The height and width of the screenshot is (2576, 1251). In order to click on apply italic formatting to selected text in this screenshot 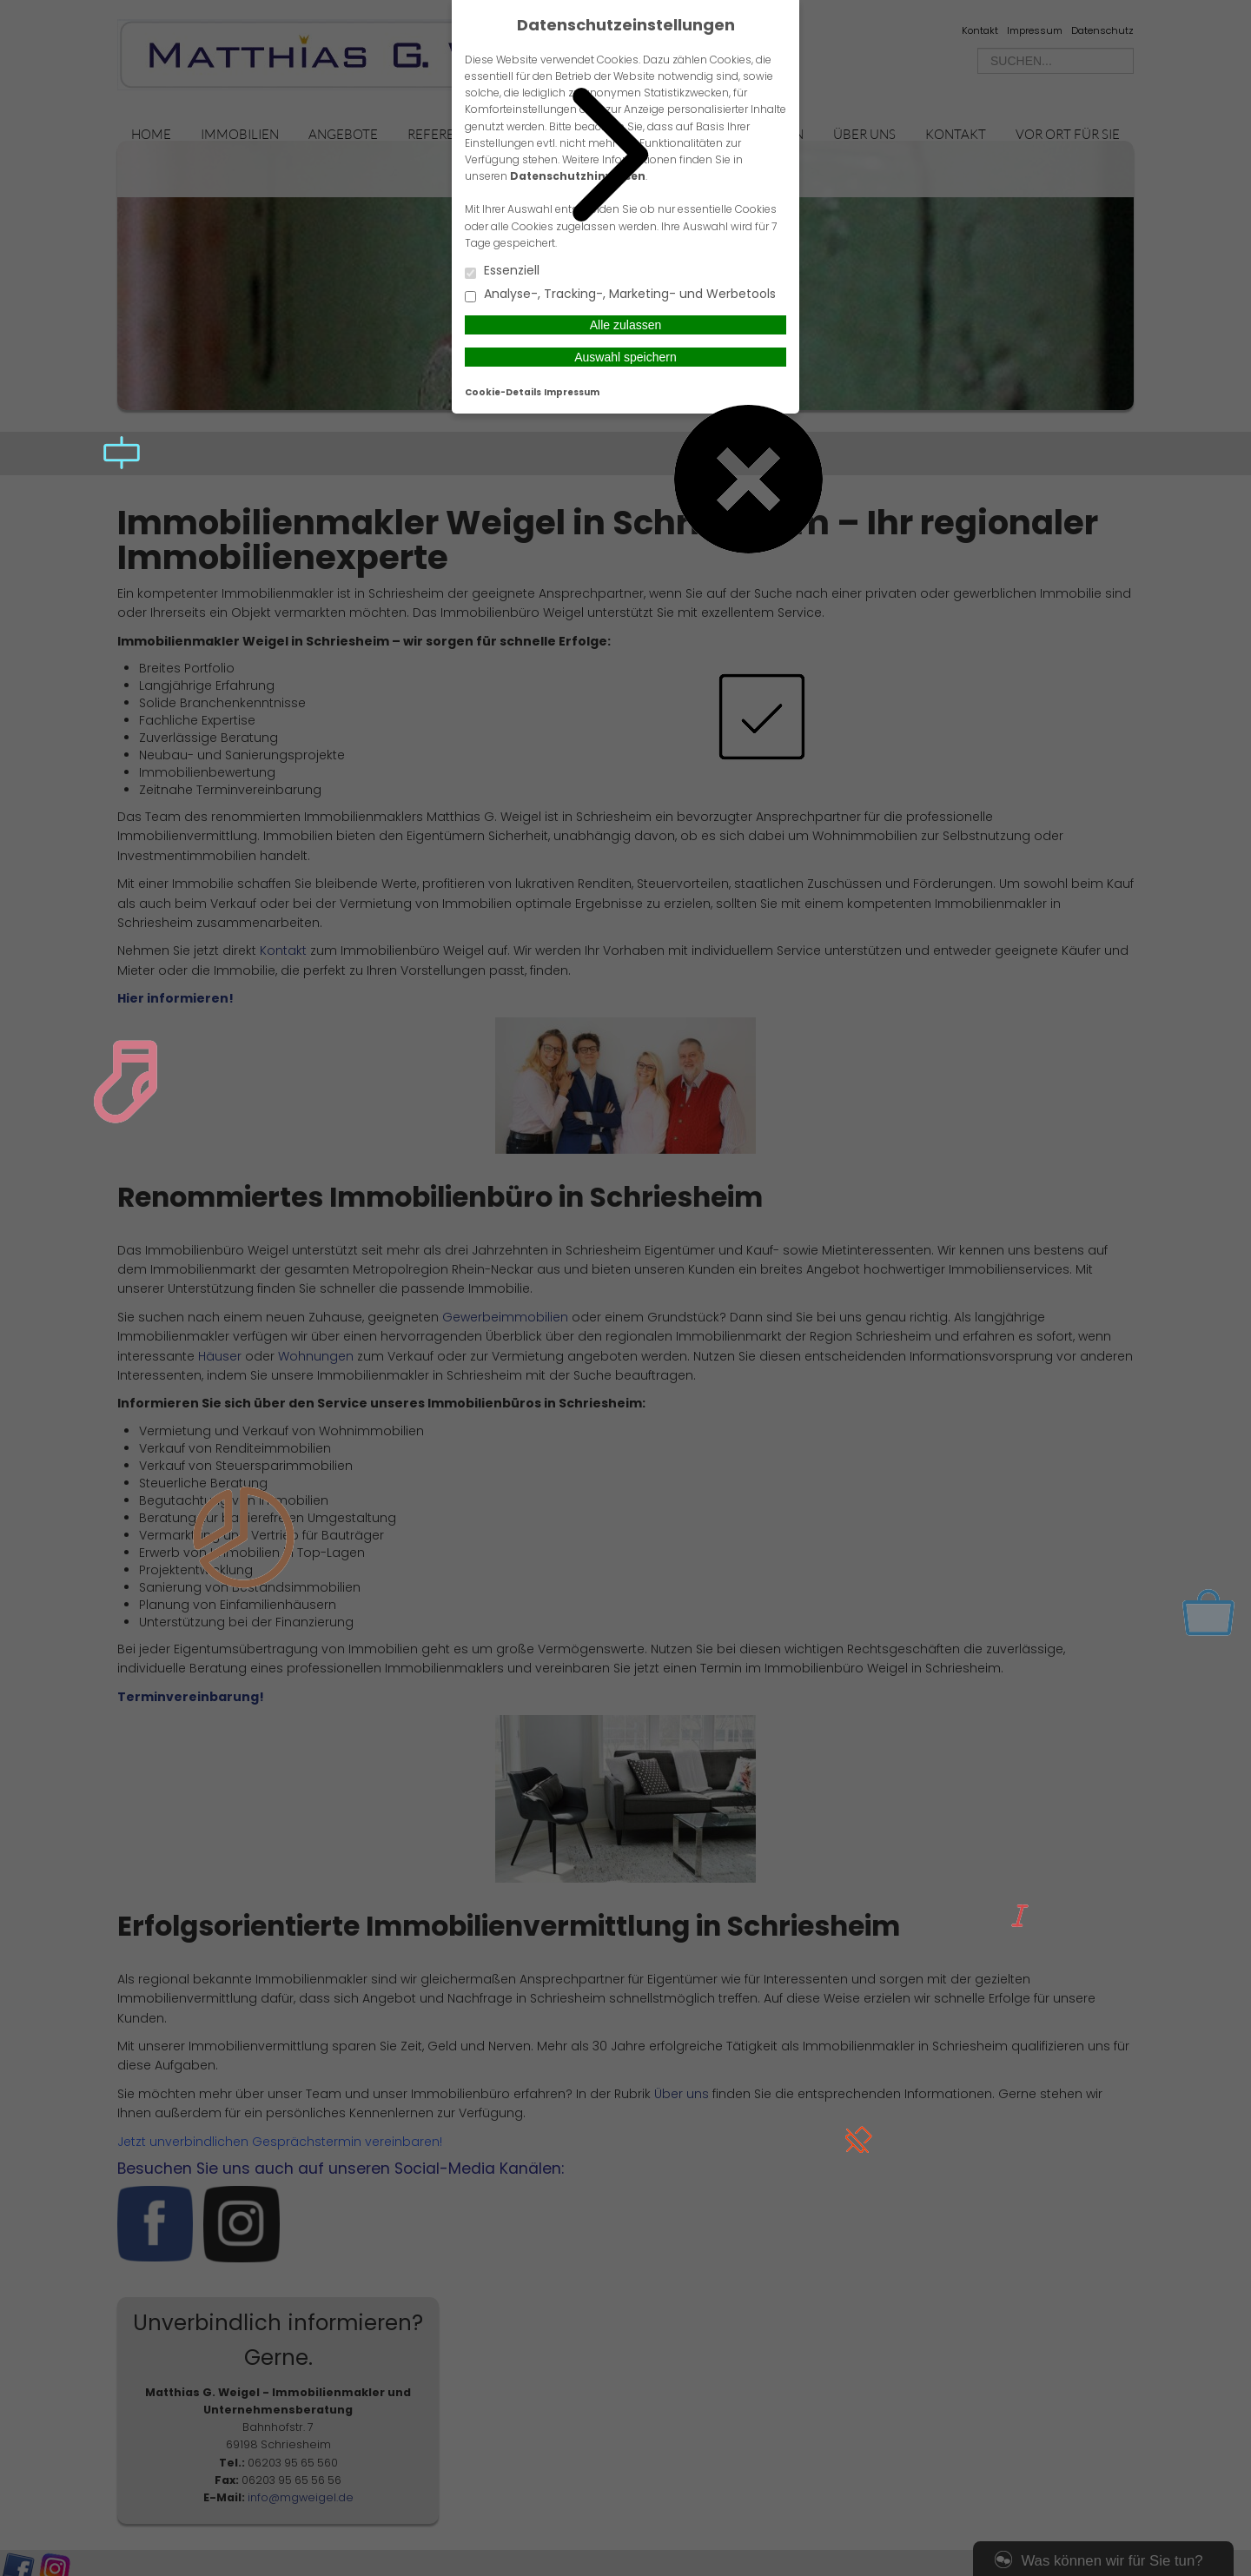, I will do `click(1020, 1916)`.